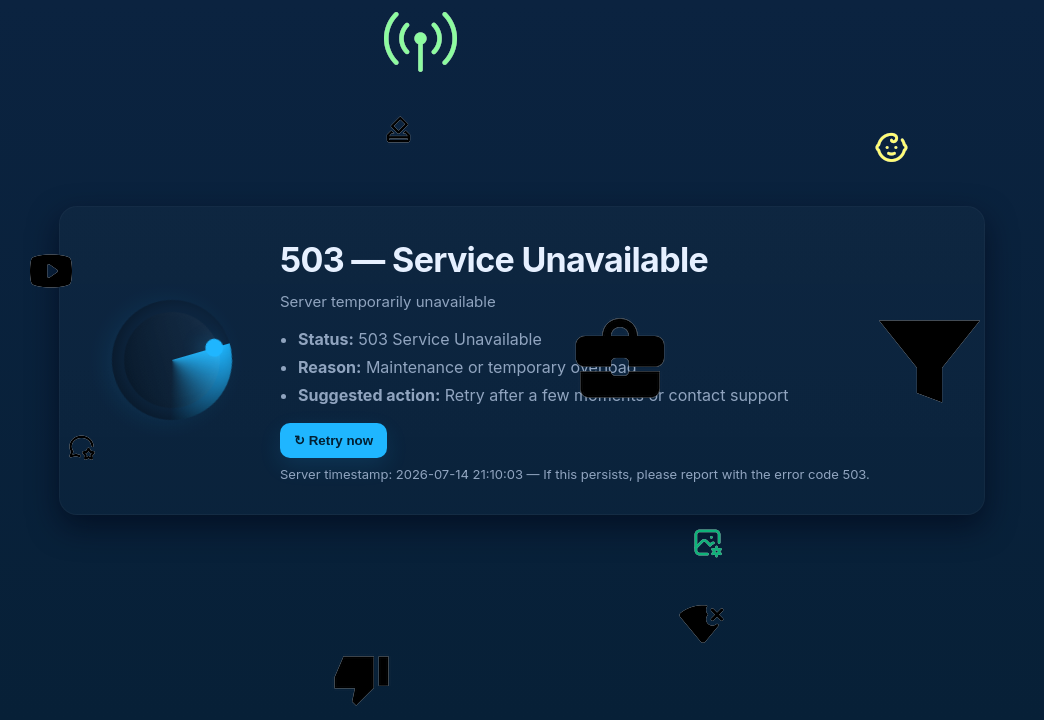 The width and height of the screenshot is (1044, 720). I want to click on filter or sort content, so click(929, 361).